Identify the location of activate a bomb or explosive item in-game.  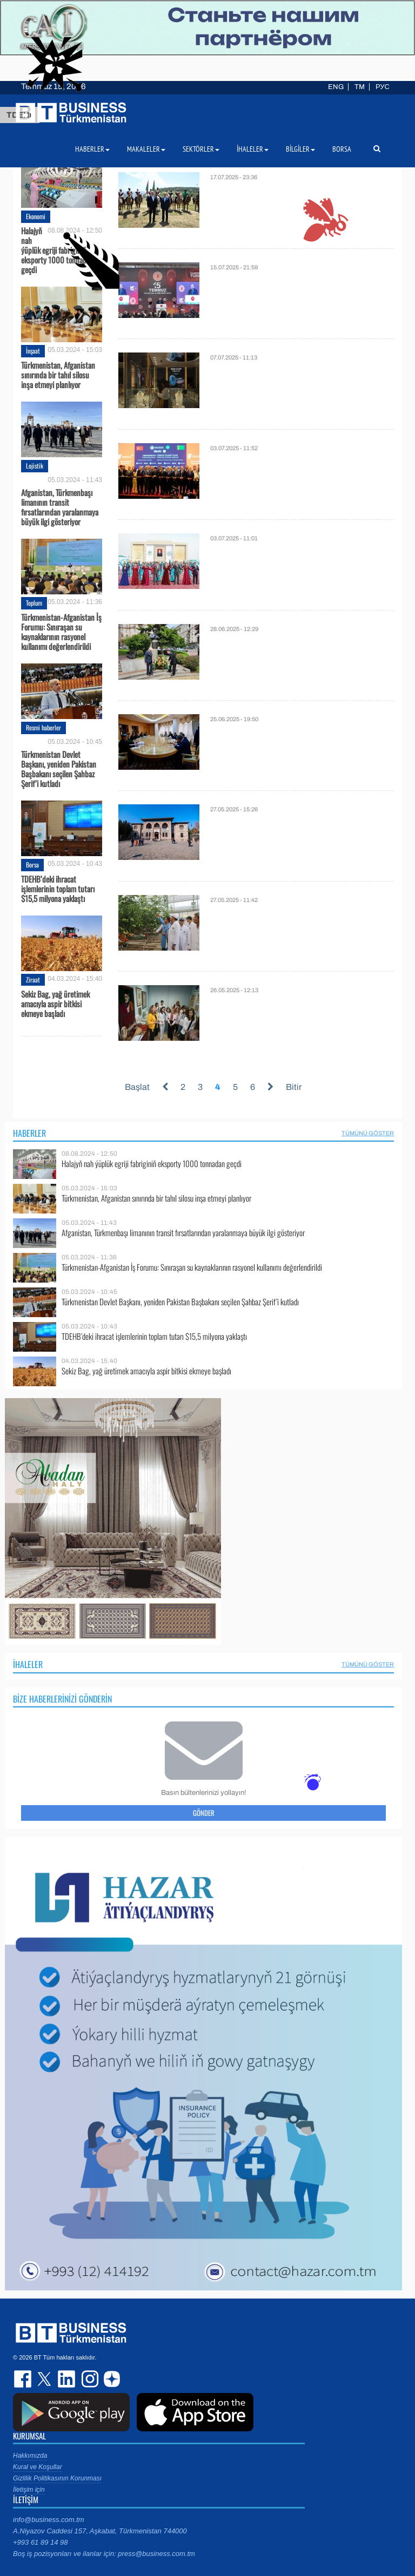
(312, 1782).